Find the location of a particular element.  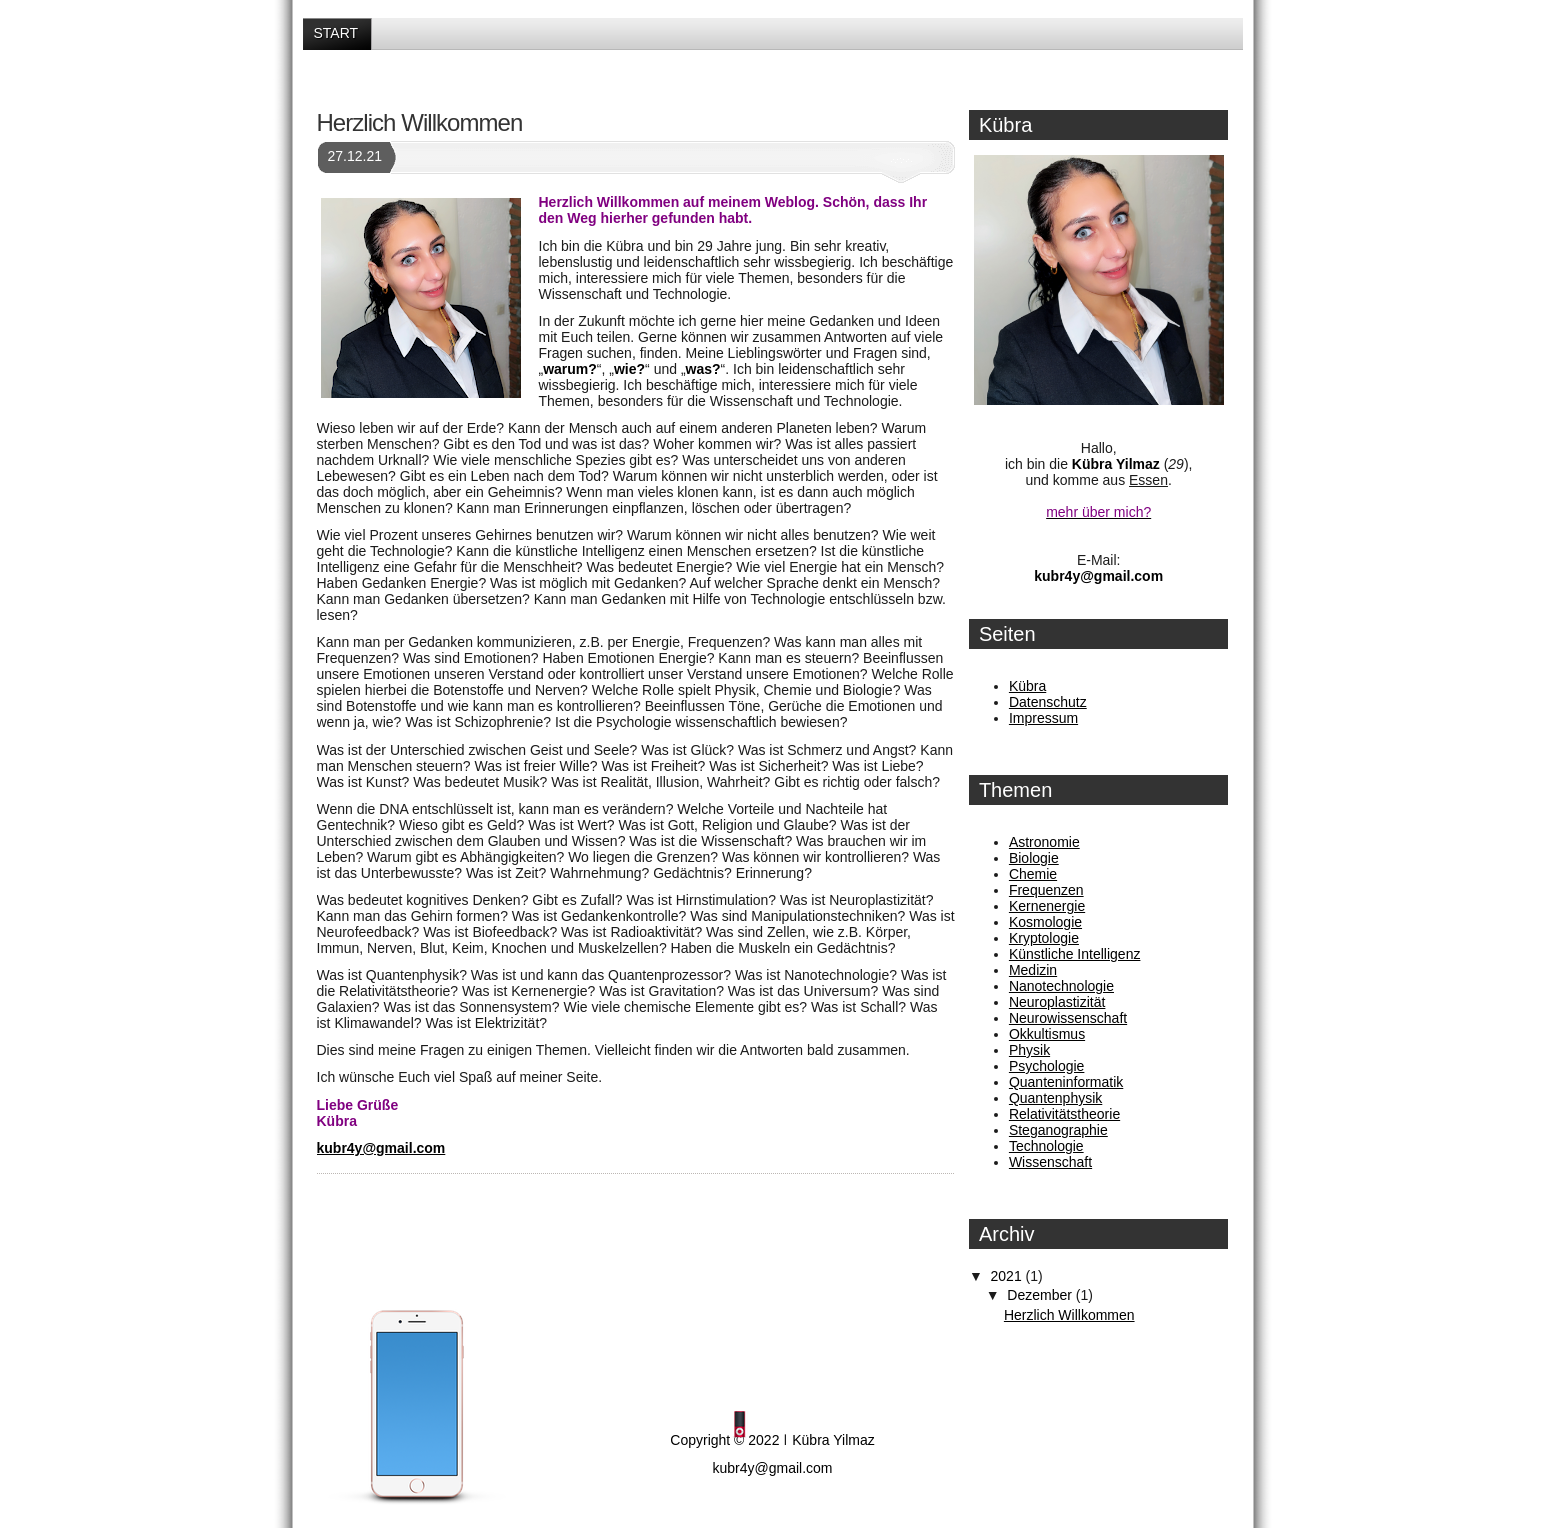

access ipod device settings is located at coordinates (739, 1424).